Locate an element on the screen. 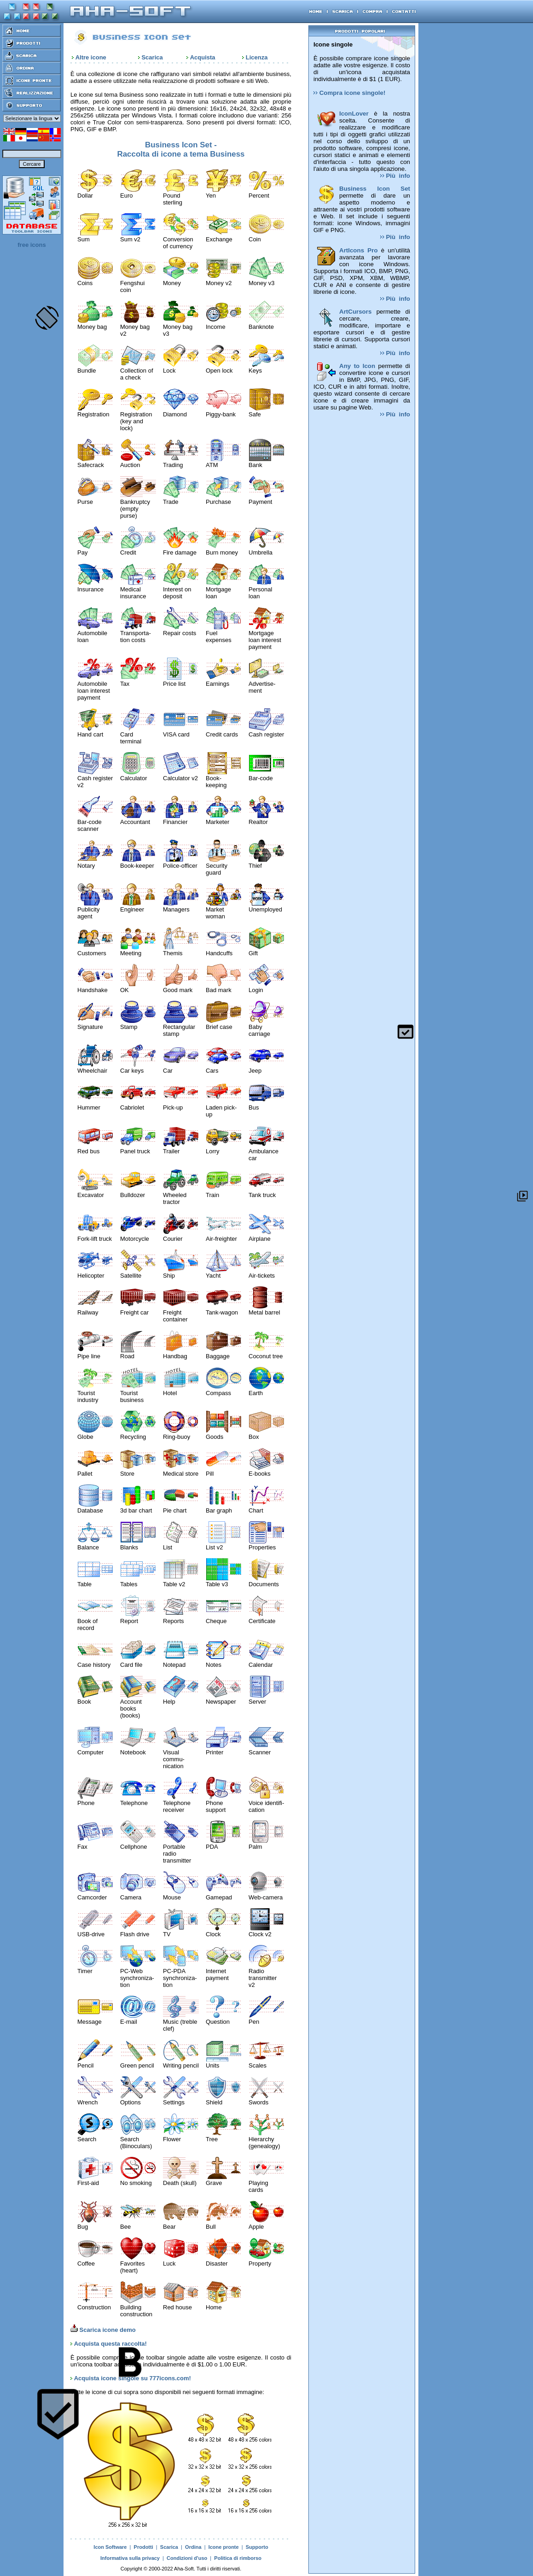 The width and height of the screenshot is (533, 2576). indicates a verified domain or website is located at coordinates (406, 1032).